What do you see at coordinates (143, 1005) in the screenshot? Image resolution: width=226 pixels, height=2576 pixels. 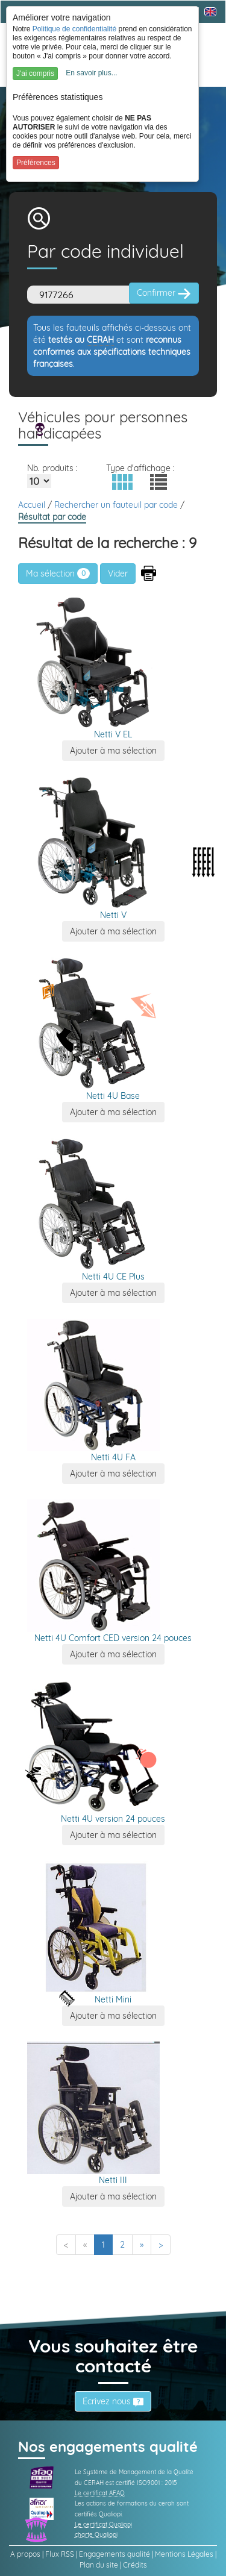 I see `activate ricochet or bouncing attack ability` at bounding box center [143, 1005].